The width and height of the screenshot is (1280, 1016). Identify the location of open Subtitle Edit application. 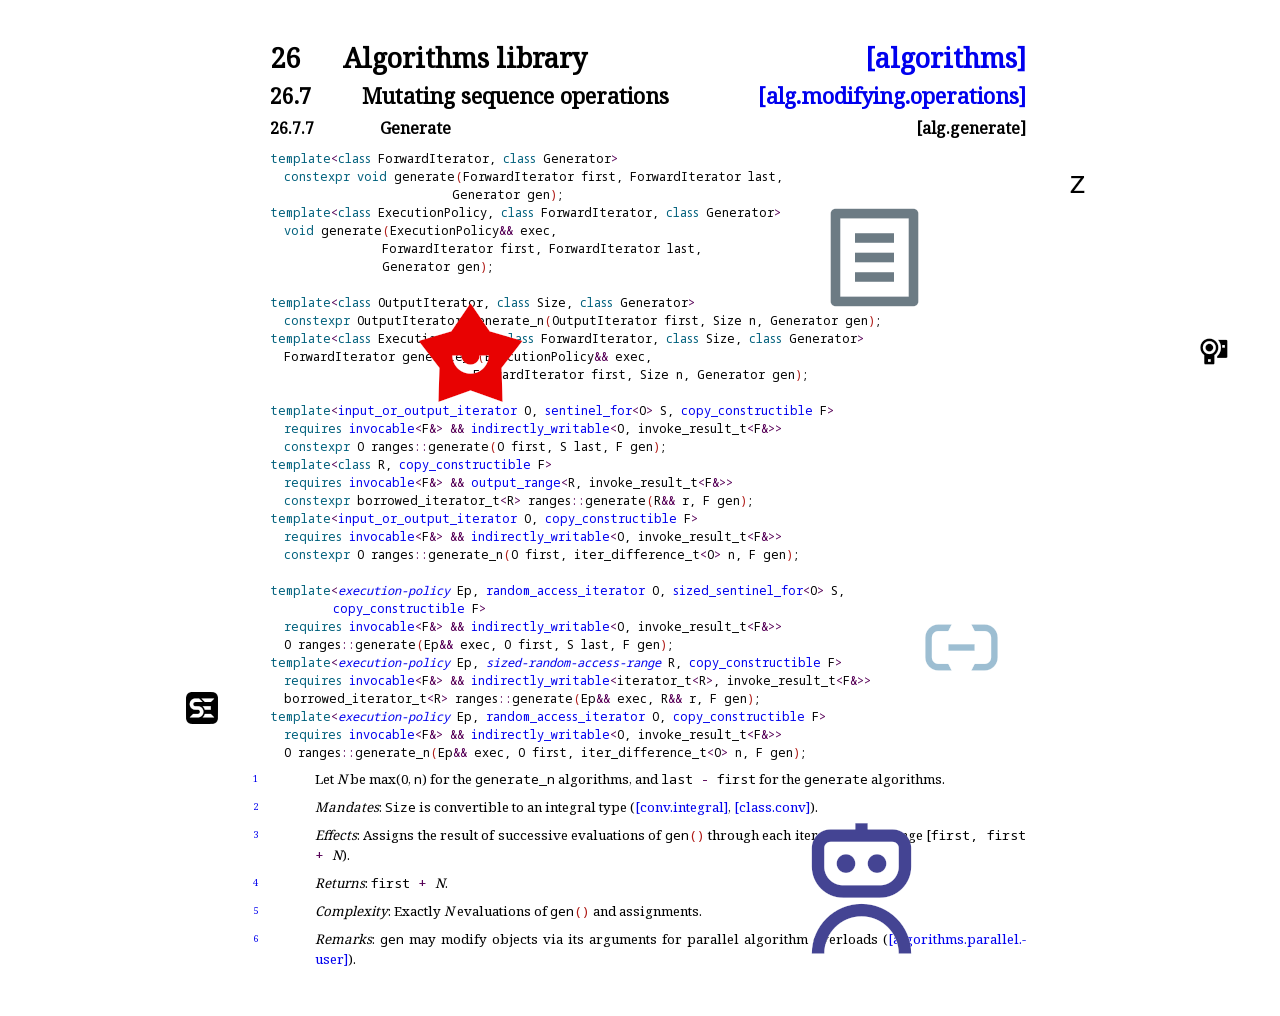
(202, 708).